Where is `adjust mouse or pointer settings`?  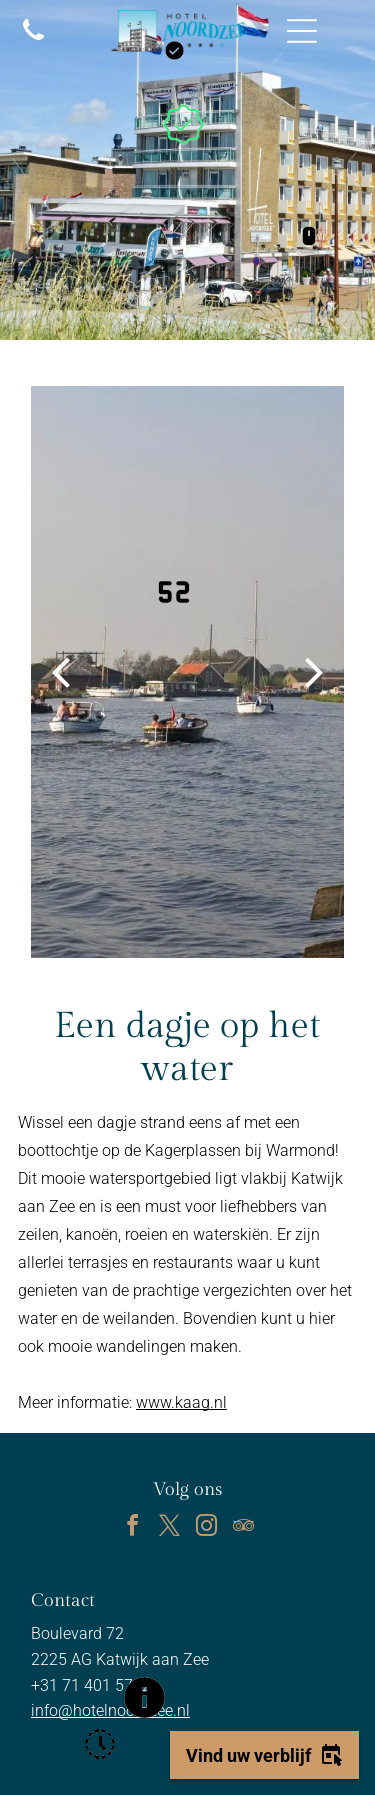
adjust mouse or pointer settings is located at coordinates (309, 236).